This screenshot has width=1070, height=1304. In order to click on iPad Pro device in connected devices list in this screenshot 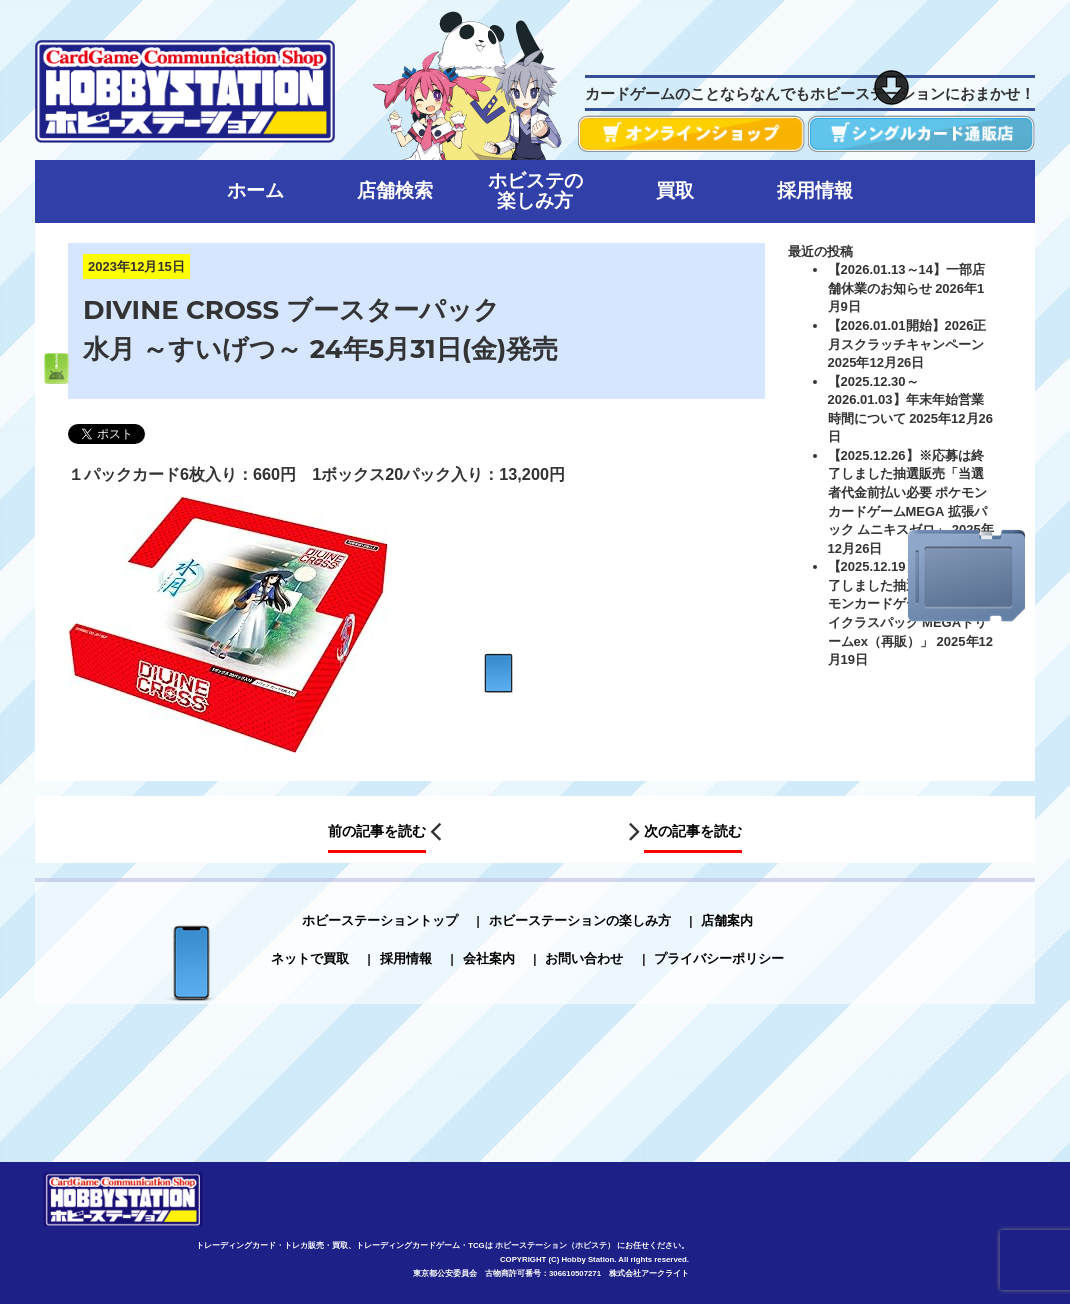, I will do `click(498, 673)`.